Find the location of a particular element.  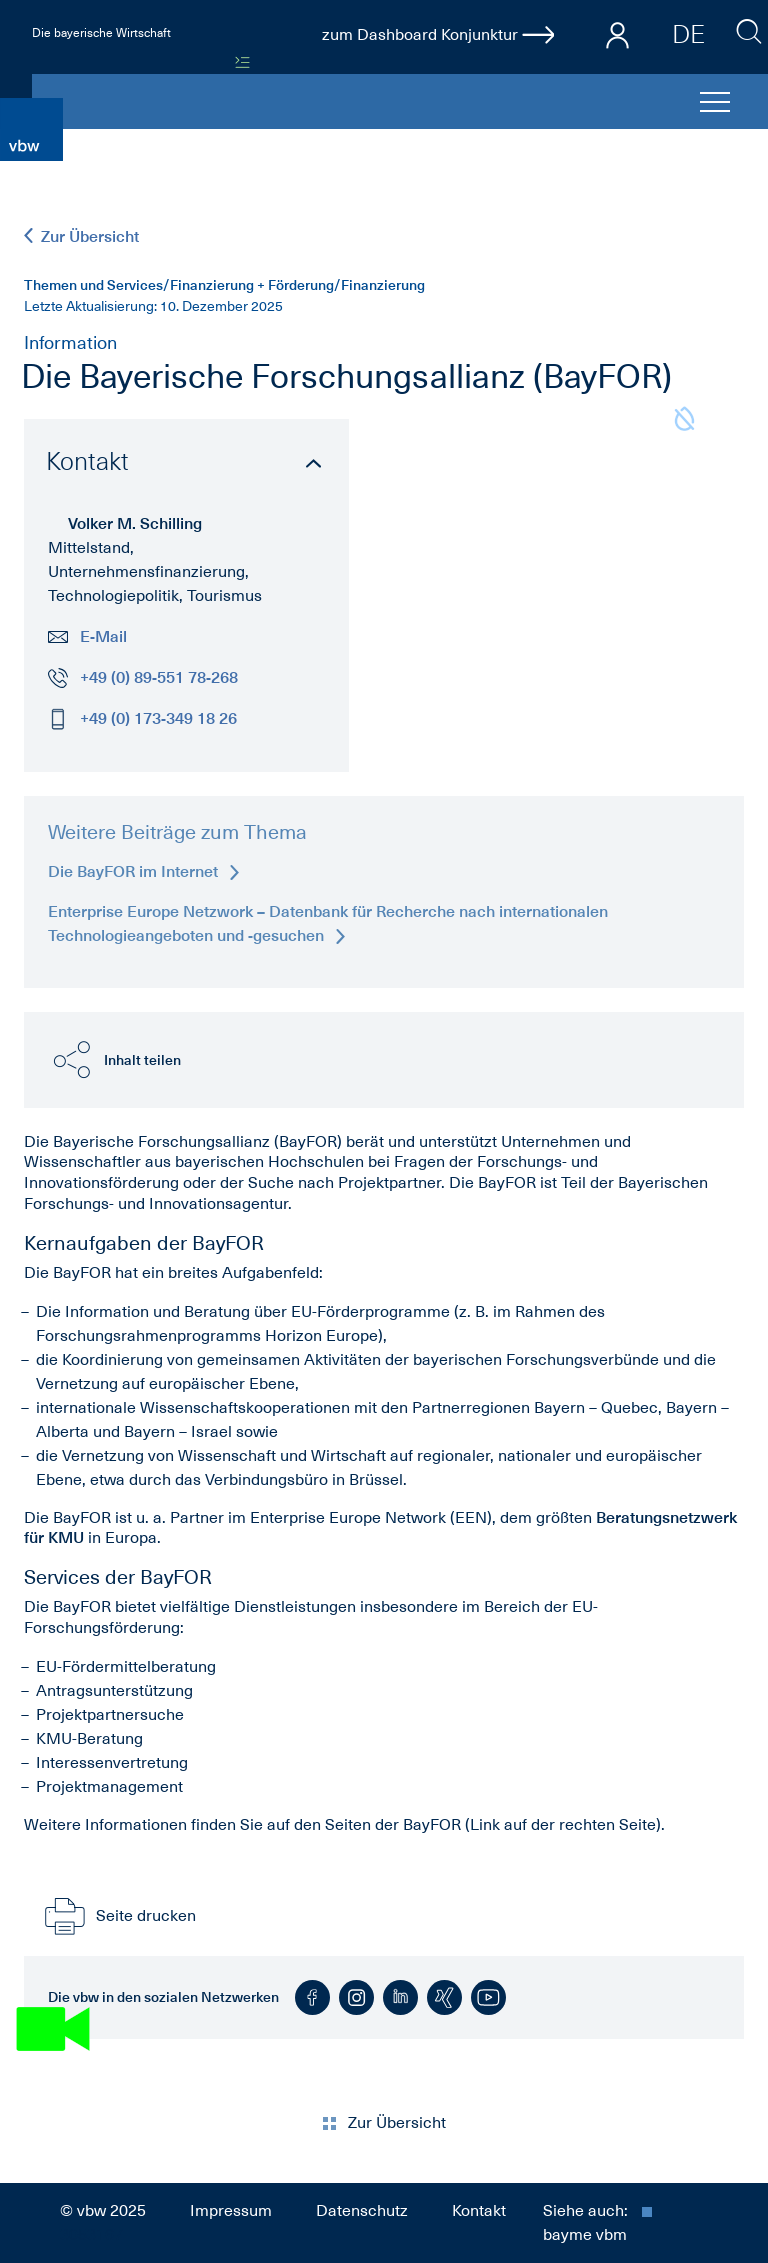

increase text indentation is located at coordinates (242, 62).